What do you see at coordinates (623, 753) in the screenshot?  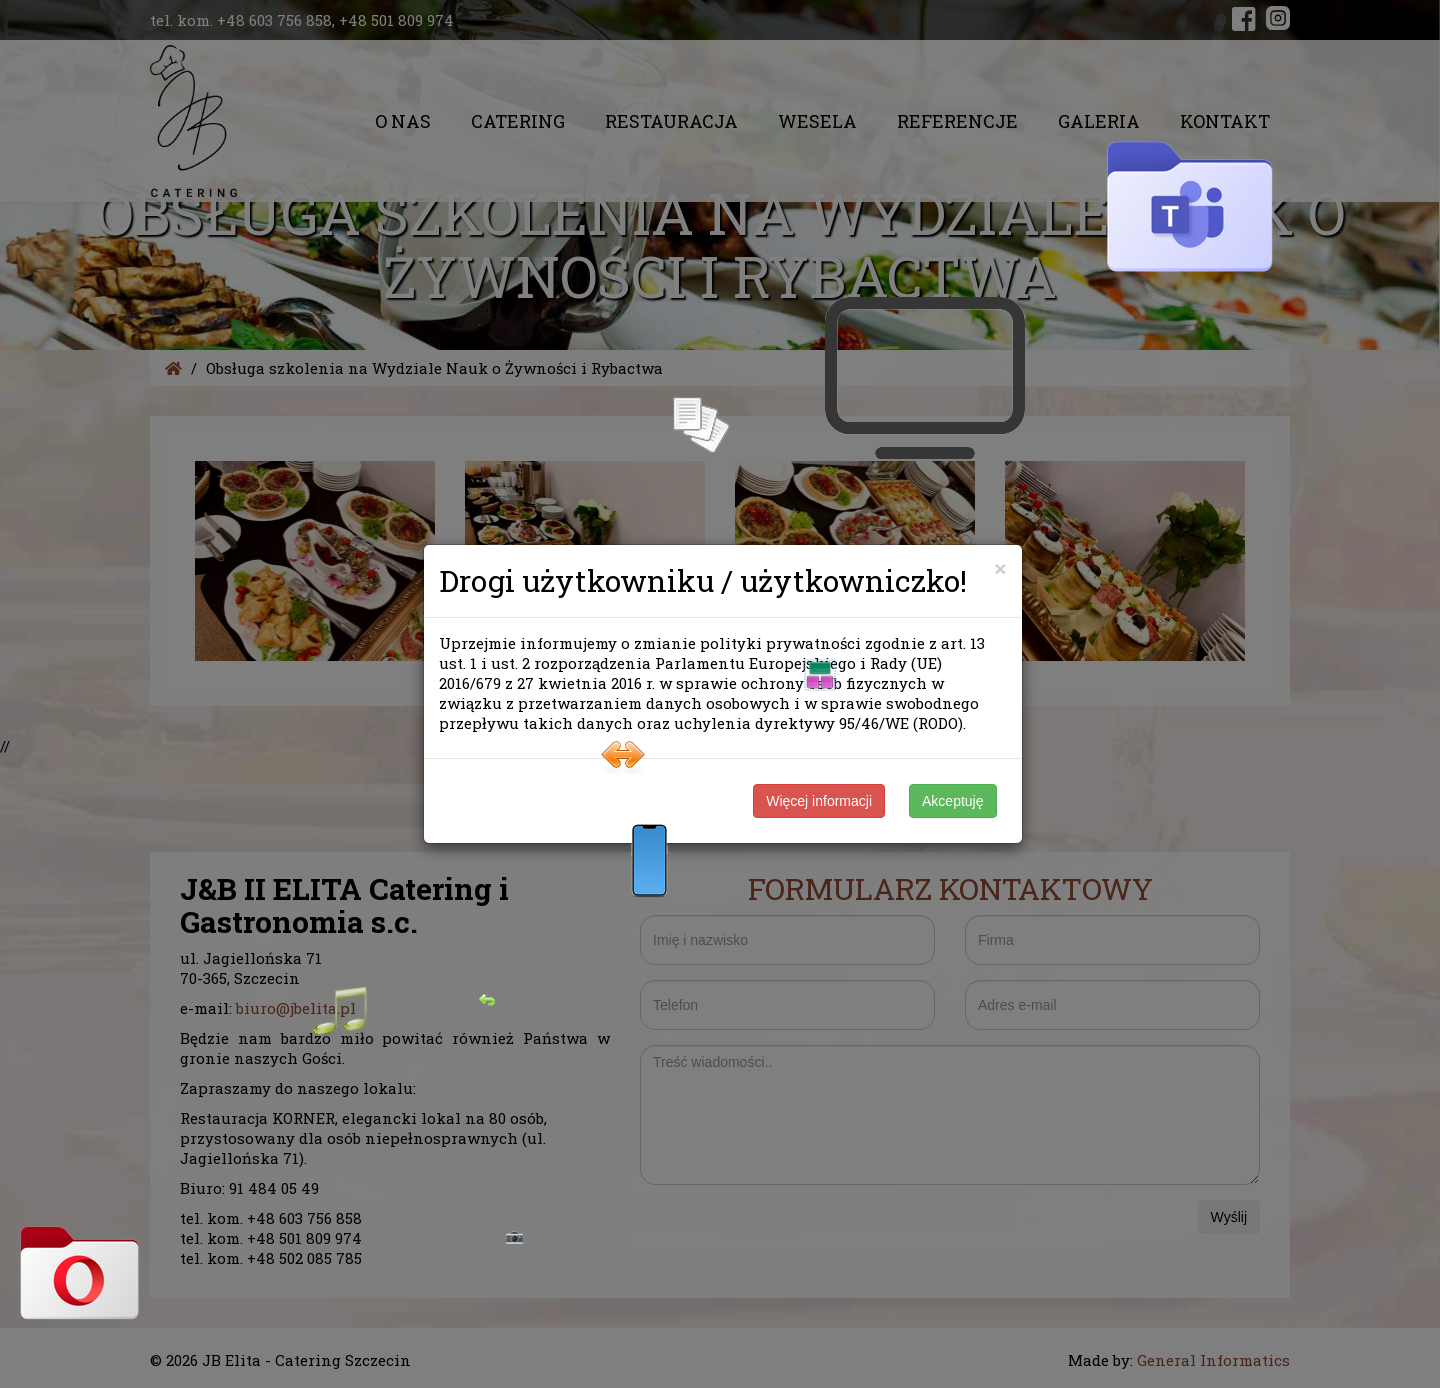 I see `flip the selected object horizontally` at bounding box center [623, 753].